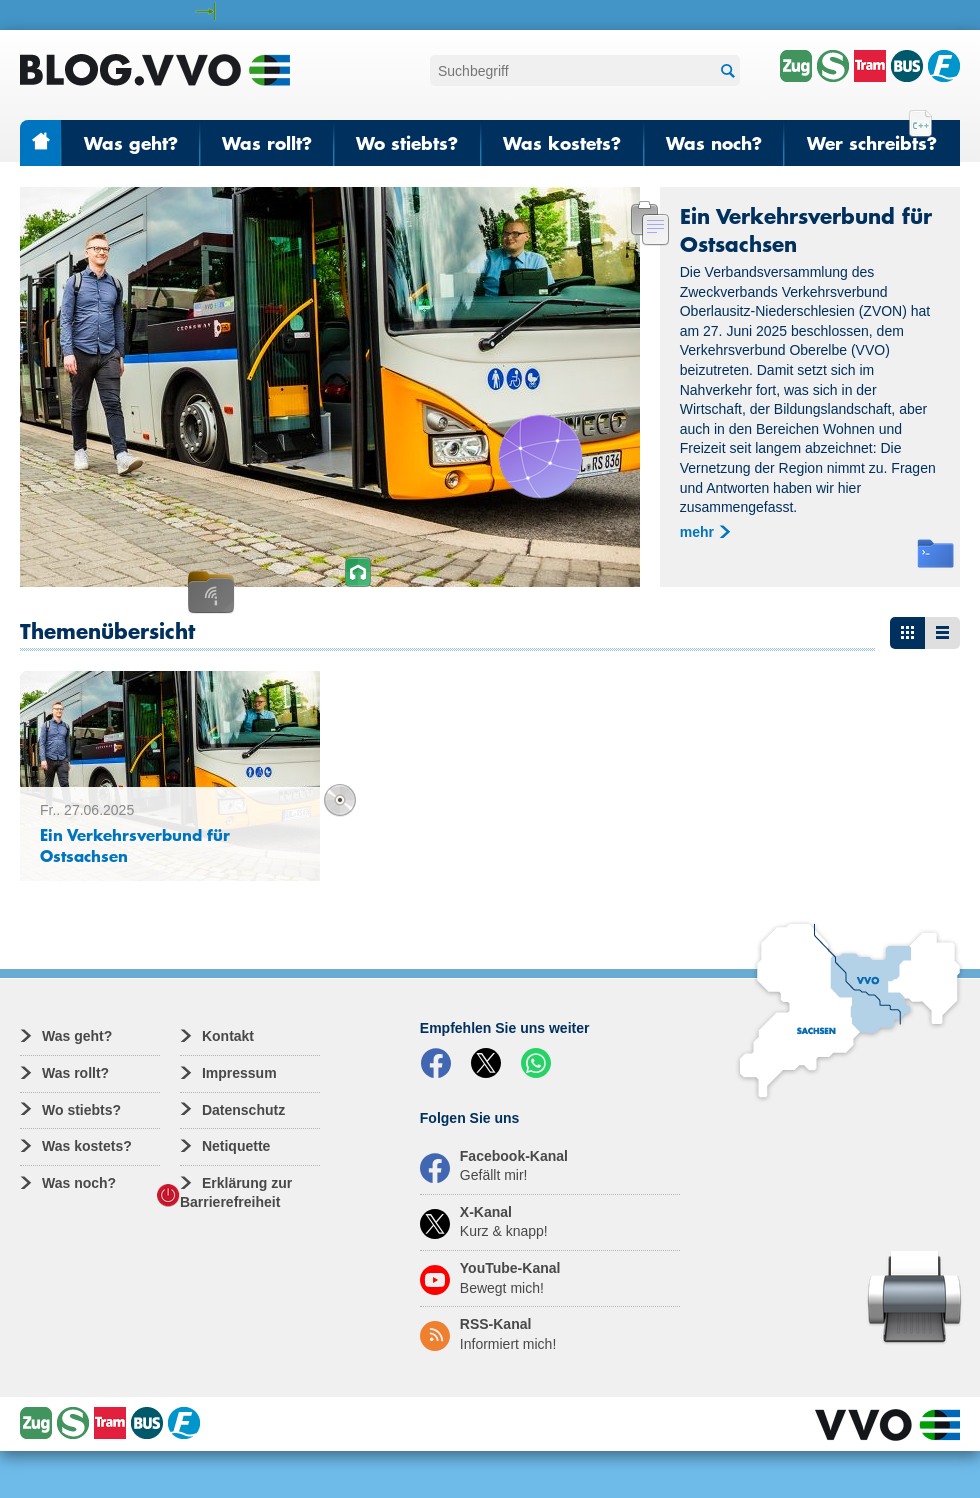 The height and width of the screenshot is (1498, 980). I want to click on a C++ source code file, so click(920, 123).